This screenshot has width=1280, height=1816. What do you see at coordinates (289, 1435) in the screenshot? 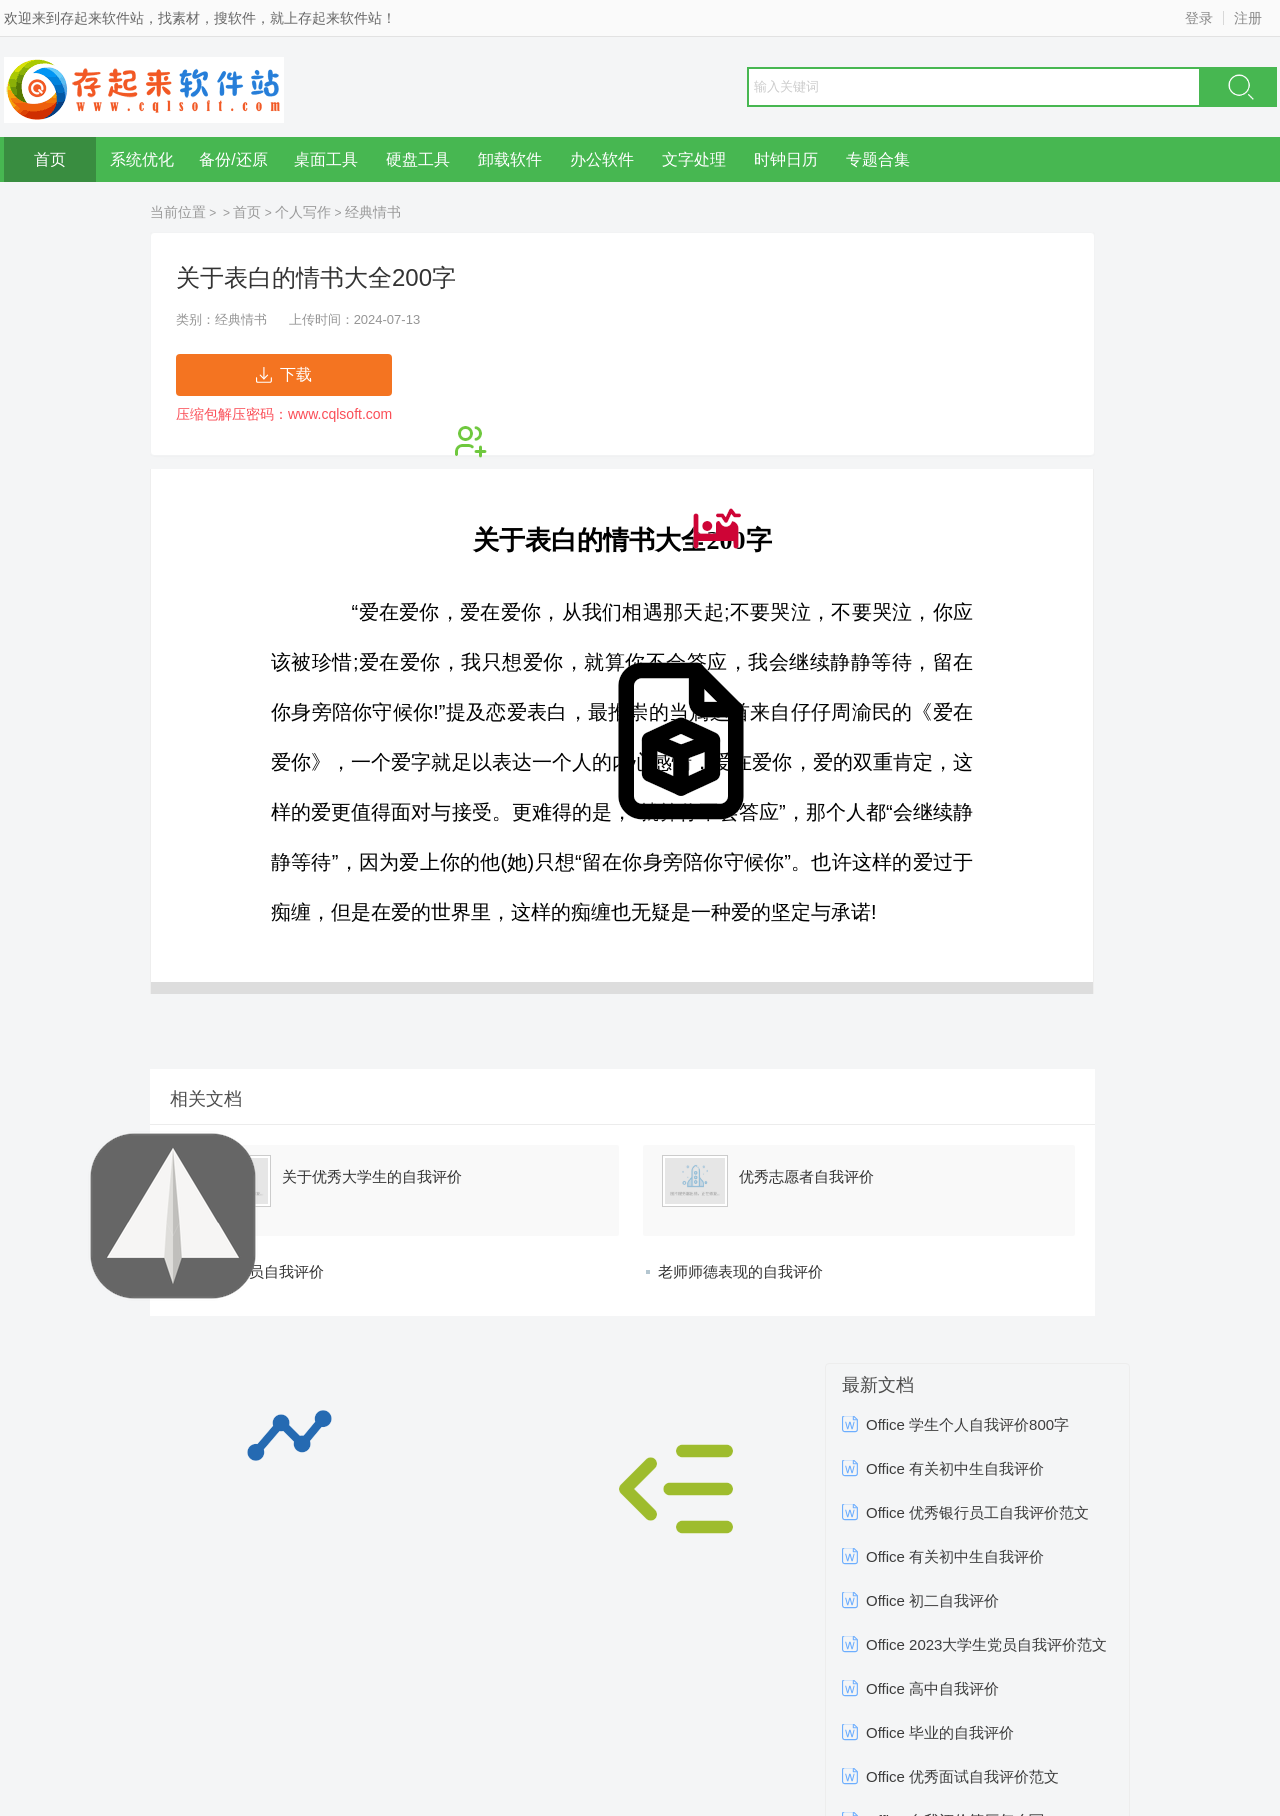
I see `view activity timeline or history` at bounding box center [289, 1435].